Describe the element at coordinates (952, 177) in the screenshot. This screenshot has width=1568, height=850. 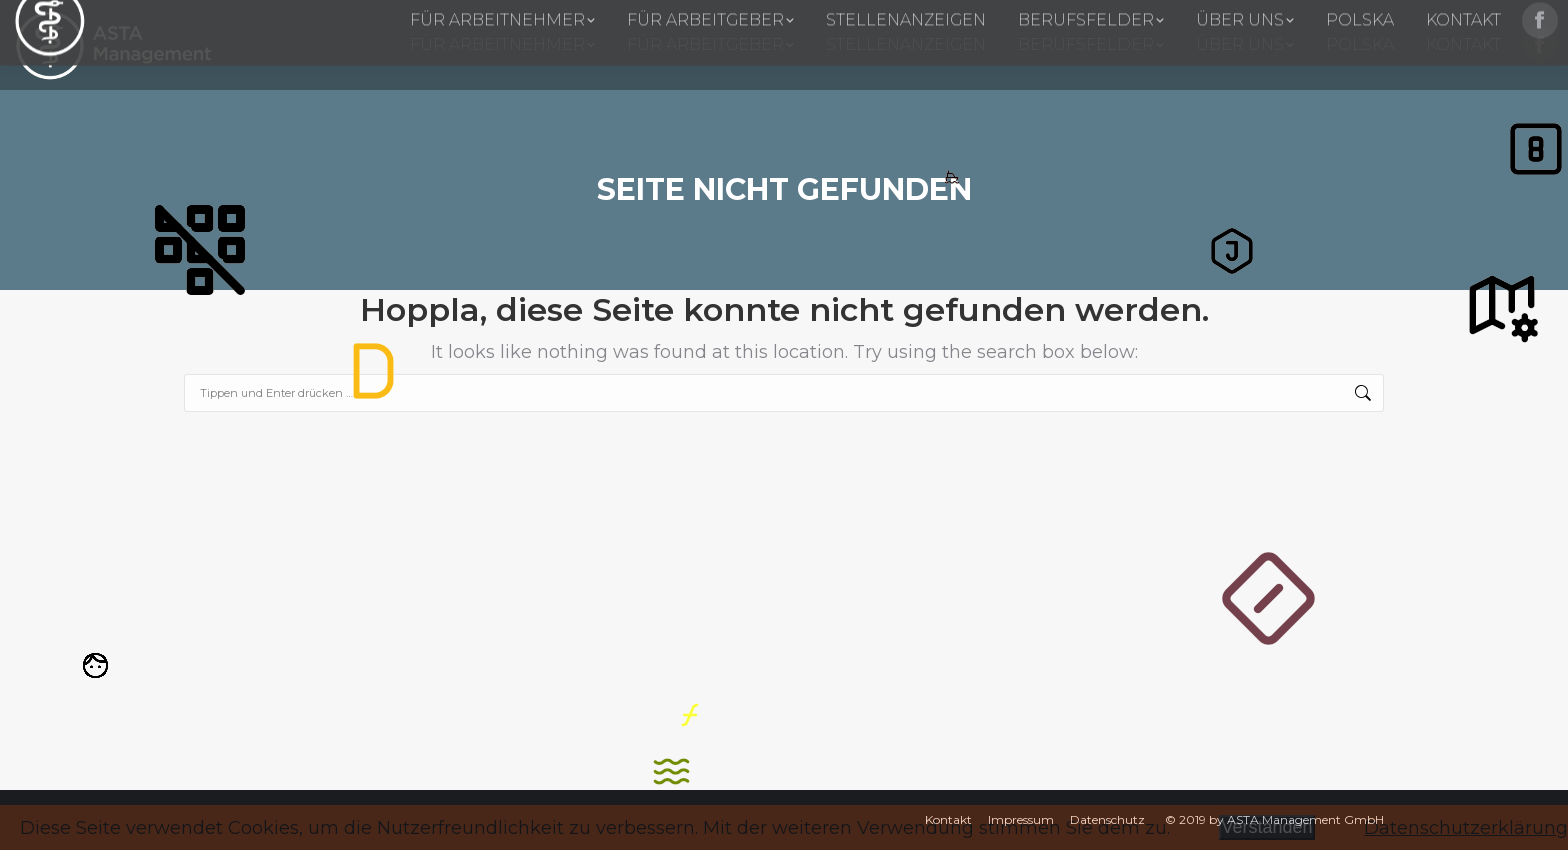
I see `access shipping or delivery options` at that location.